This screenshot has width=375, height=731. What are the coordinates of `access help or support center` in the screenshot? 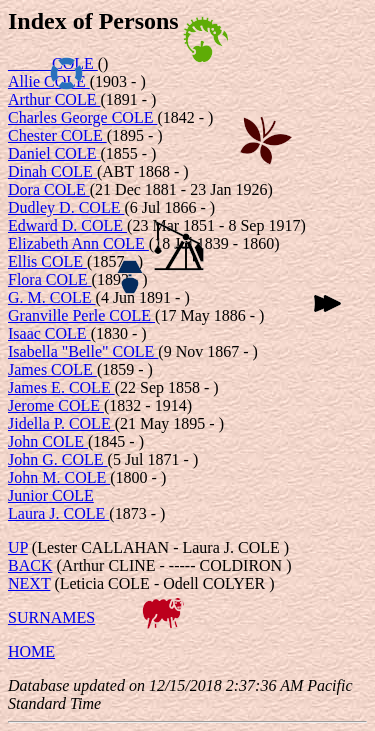 It's located at (66, 73).